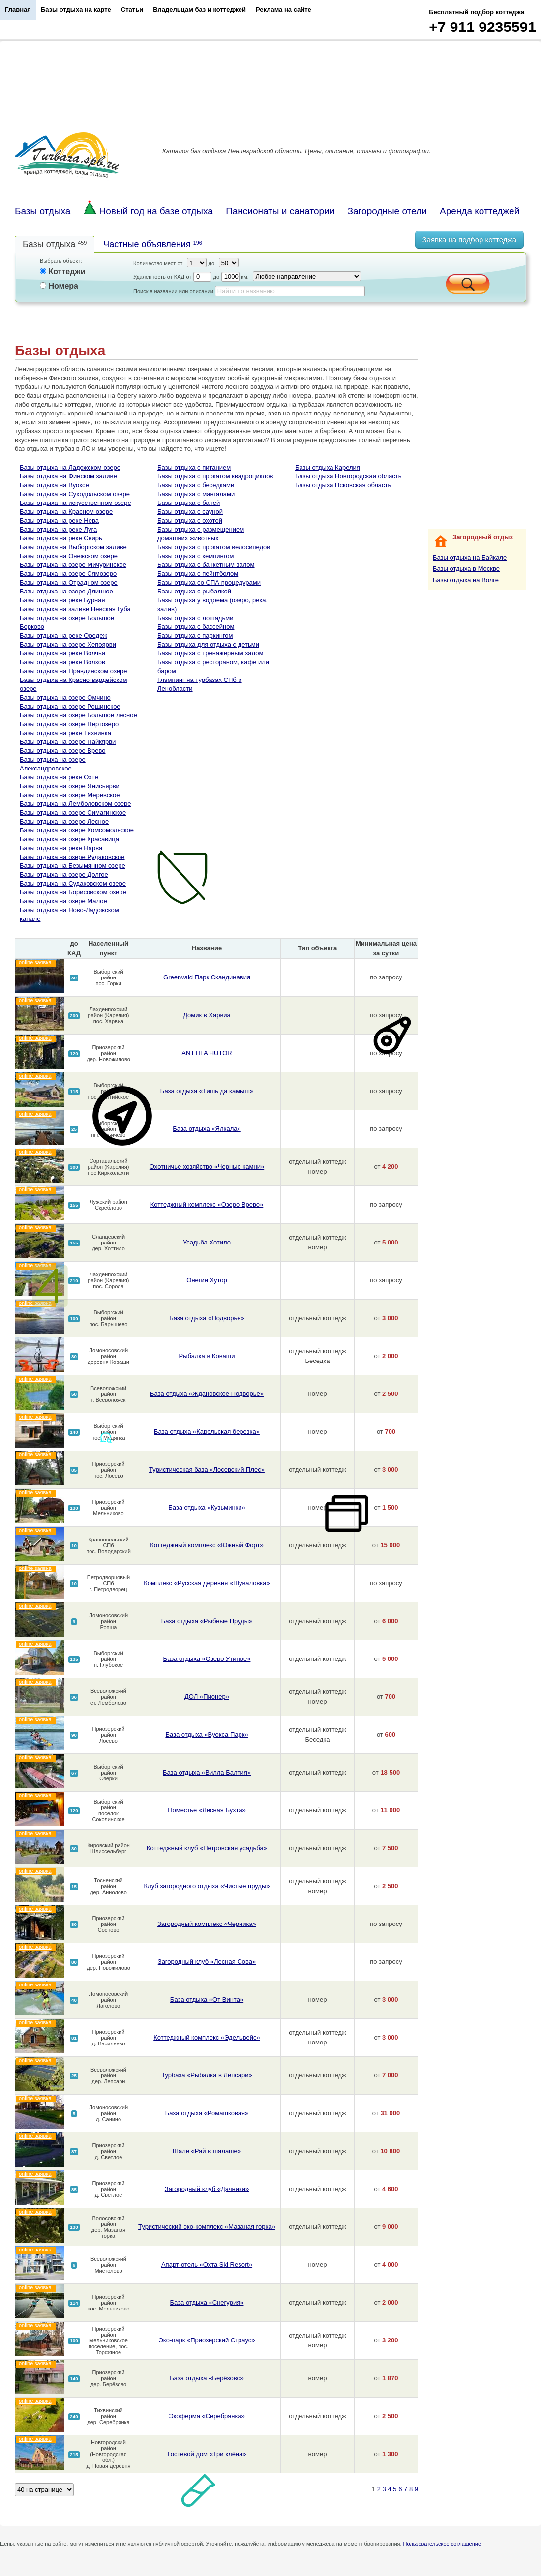 The height and width of the screenshot is (2576, 541). I want to click on open multiple browser windows, so click(347, 1513).